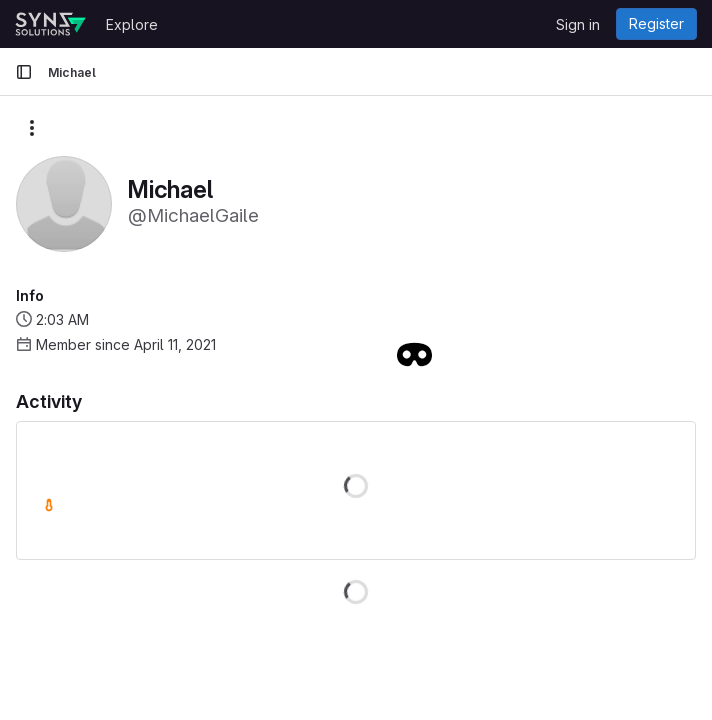 This screenshot has height=720, width=712. I want to click on indicates high temperature reading, so click(49, 505).